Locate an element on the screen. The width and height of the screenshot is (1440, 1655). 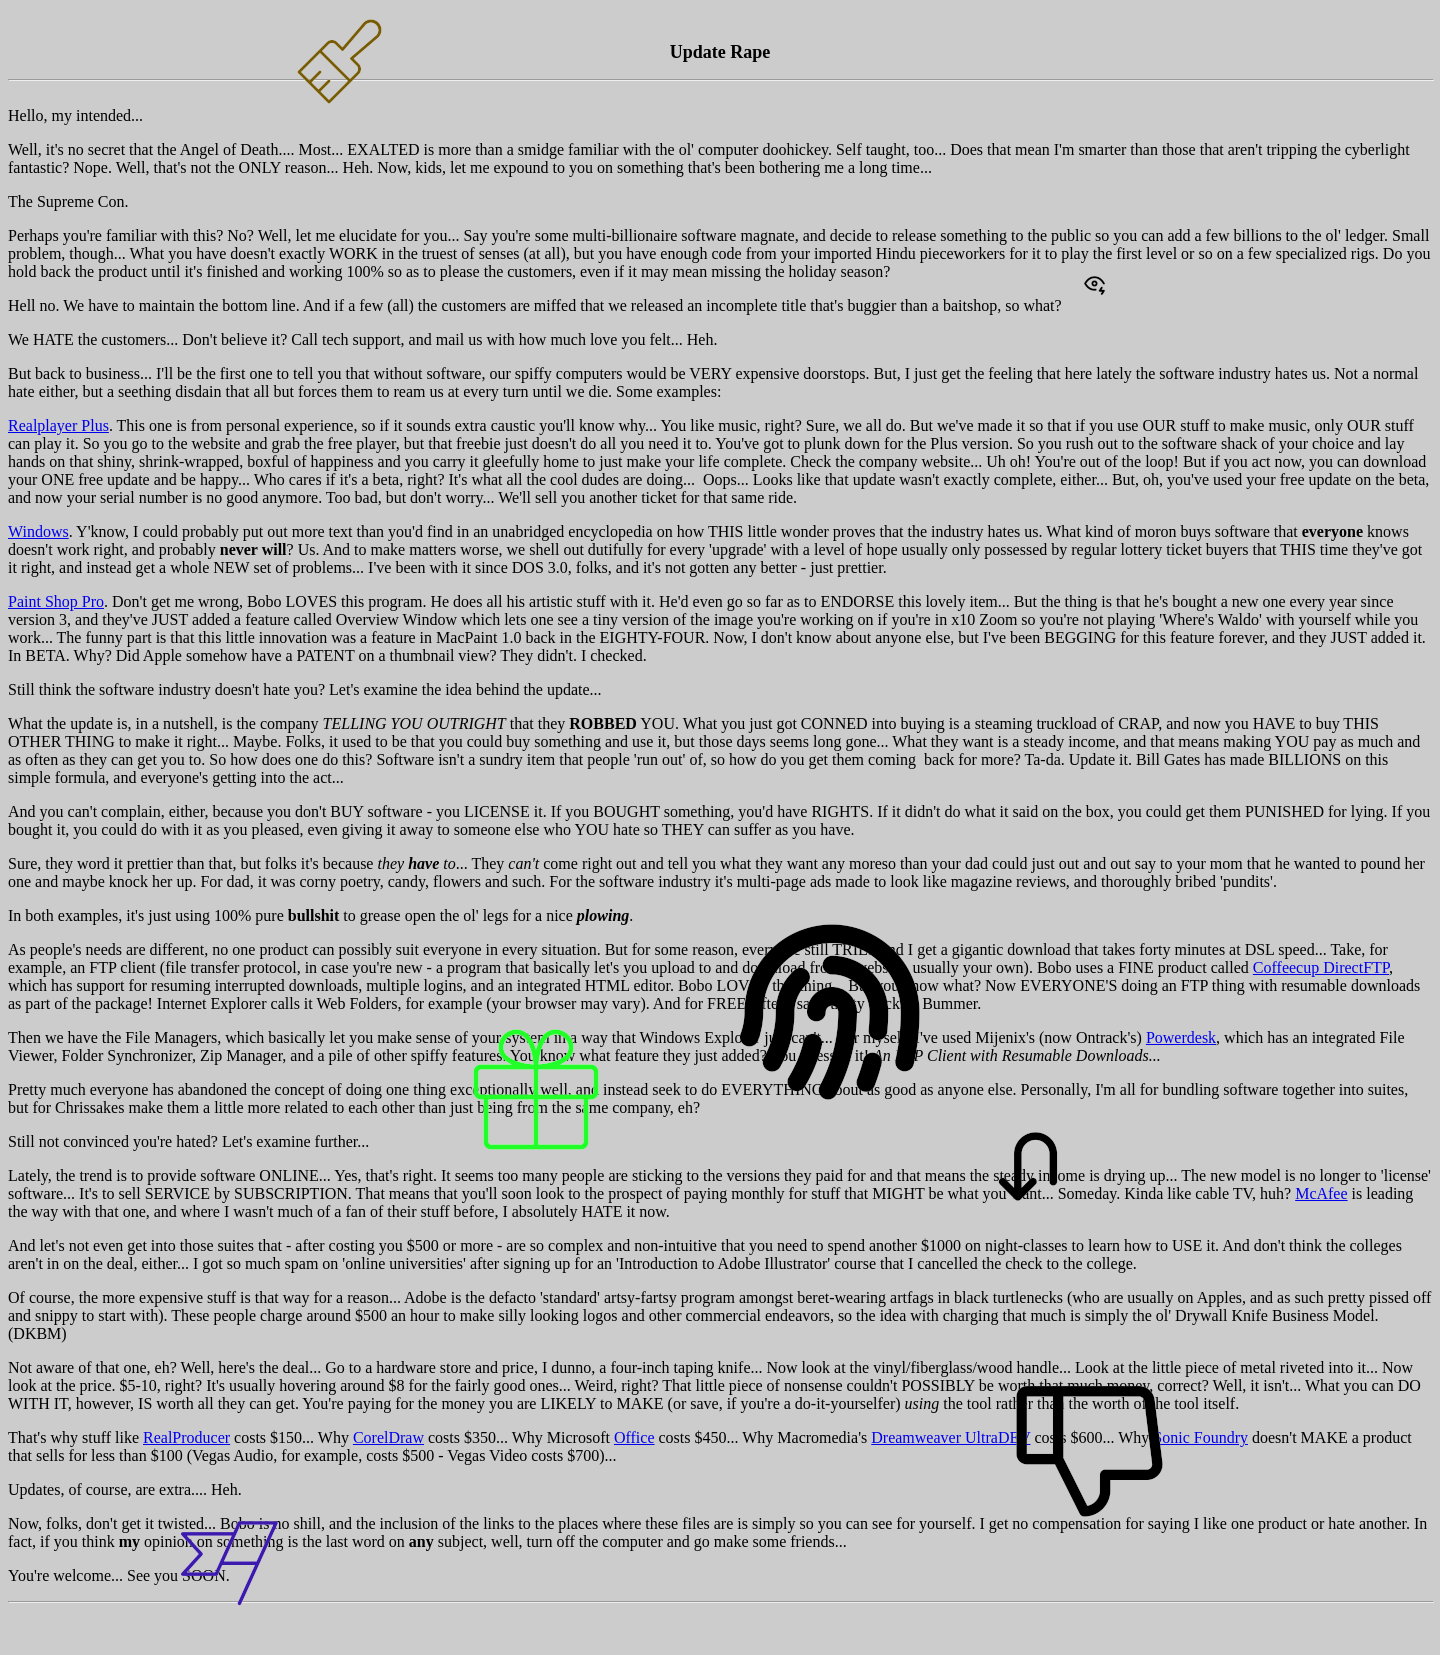
dislike or downvote content is located at coordinates (1089, 1443).